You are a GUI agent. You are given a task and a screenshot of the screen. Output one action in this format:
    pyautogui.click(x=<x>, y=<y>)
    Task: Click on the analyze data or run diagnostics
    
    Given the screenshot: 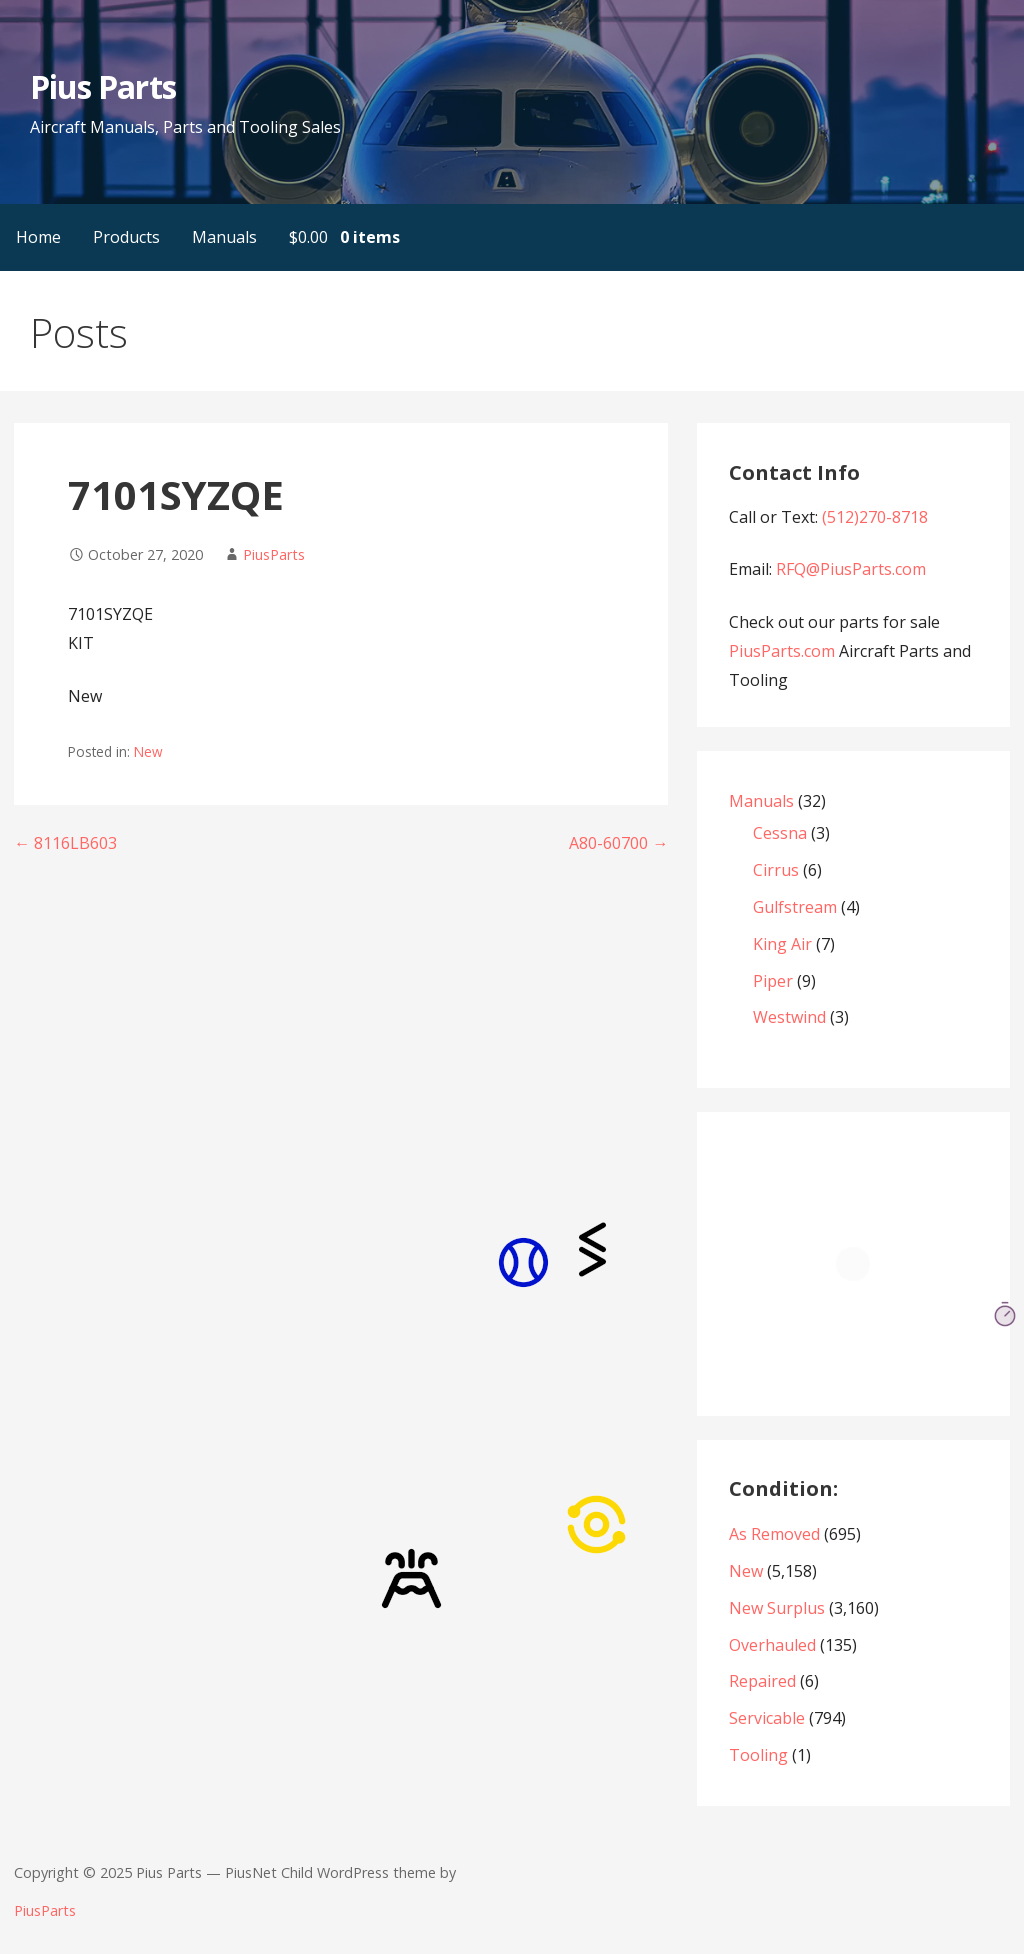 What is the action you would take?
    pyautogui.click(x=596, y=1524)
    